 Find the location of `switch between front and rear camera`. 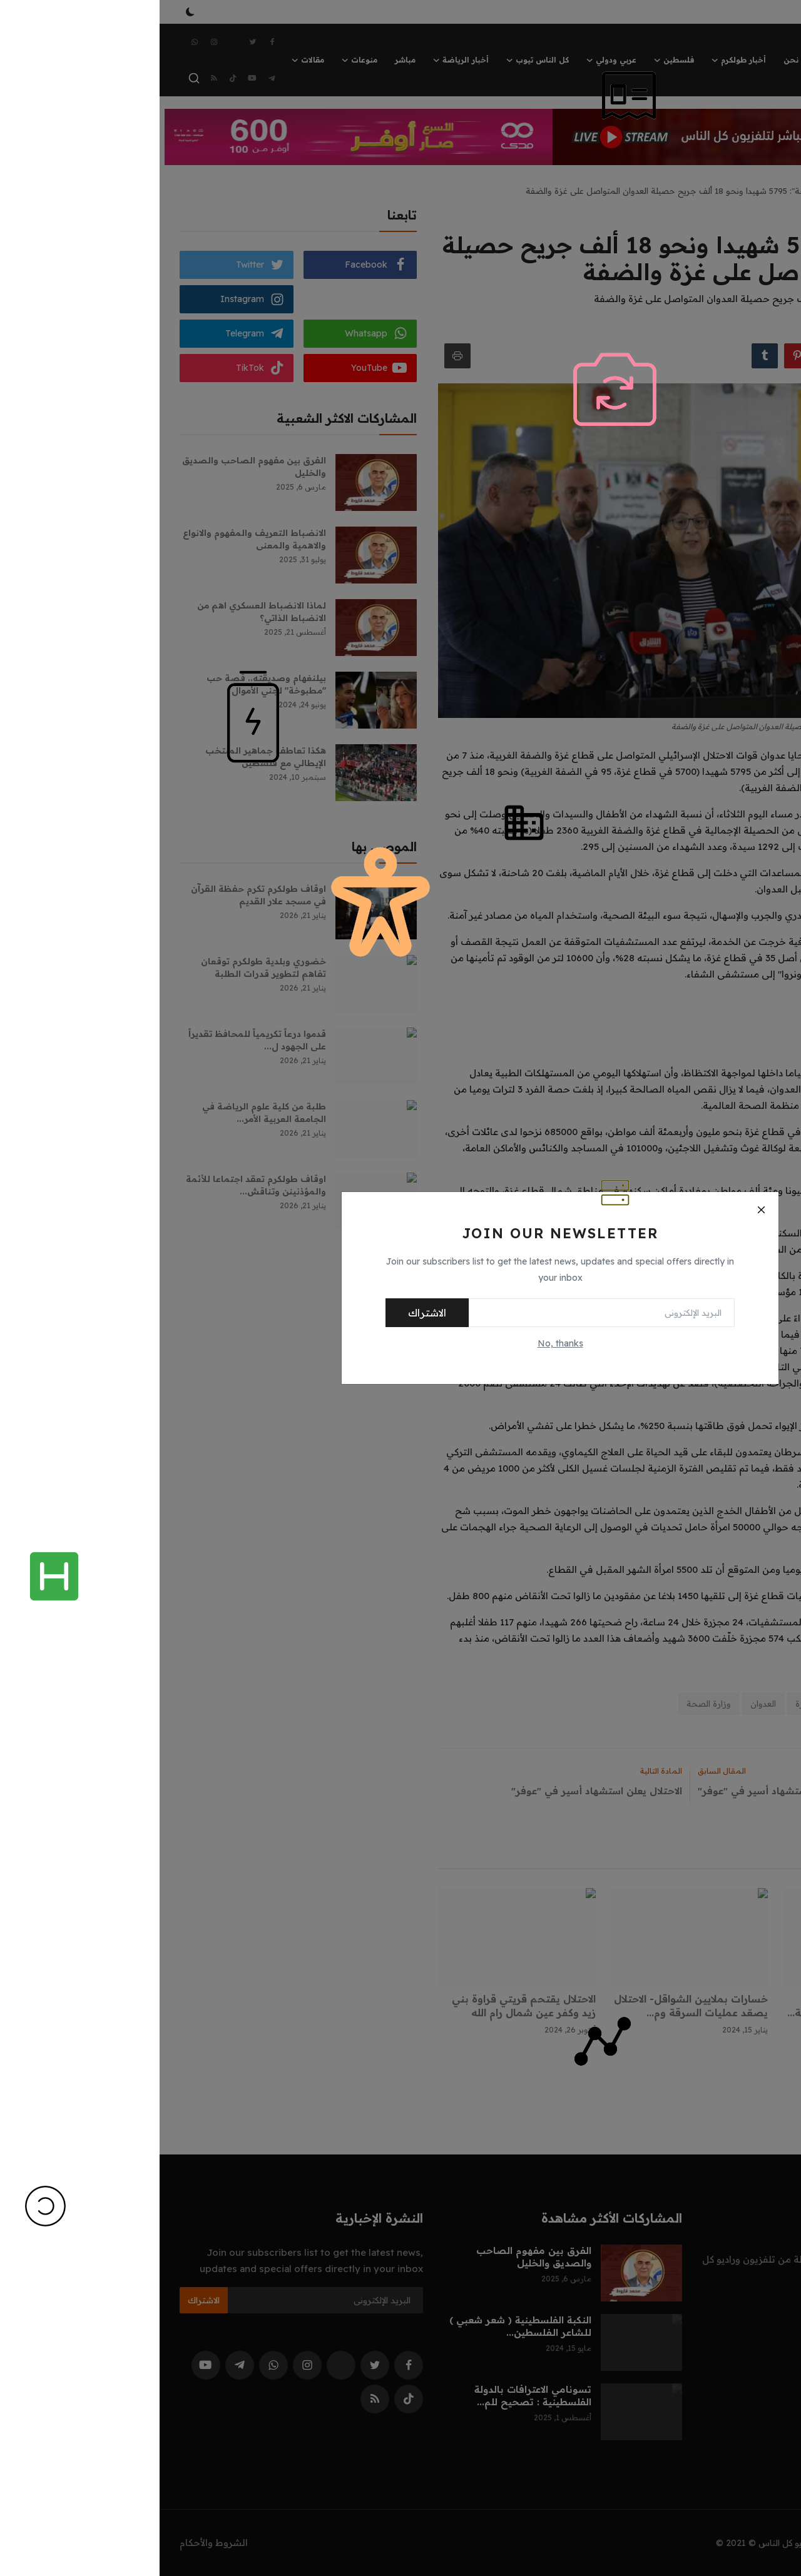

switch between front and rear camera is located at coordinates (615, 391).